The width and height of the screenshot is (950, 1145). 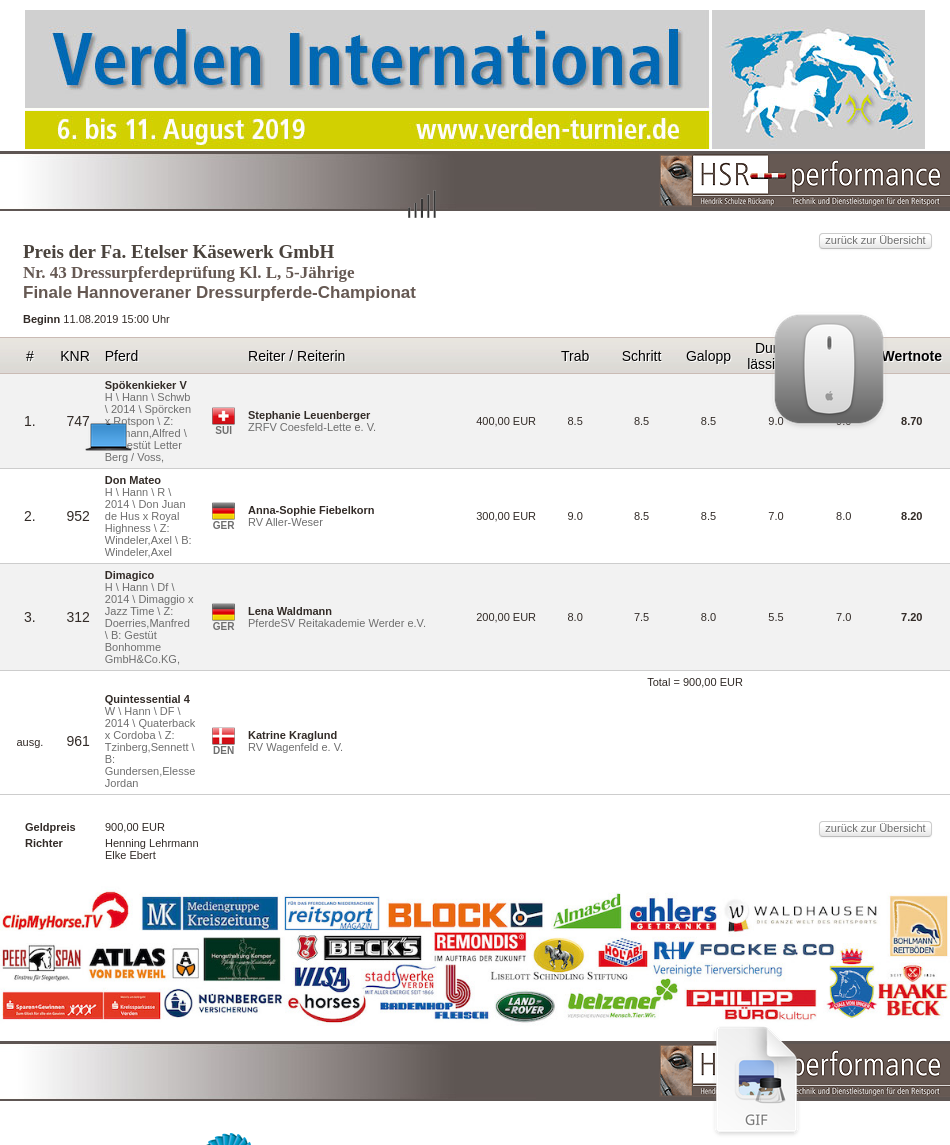 What do you see at coordinates (756, 1081) in the screenshot?
I see `a GIF image file` at bounding box center [756, 1081].